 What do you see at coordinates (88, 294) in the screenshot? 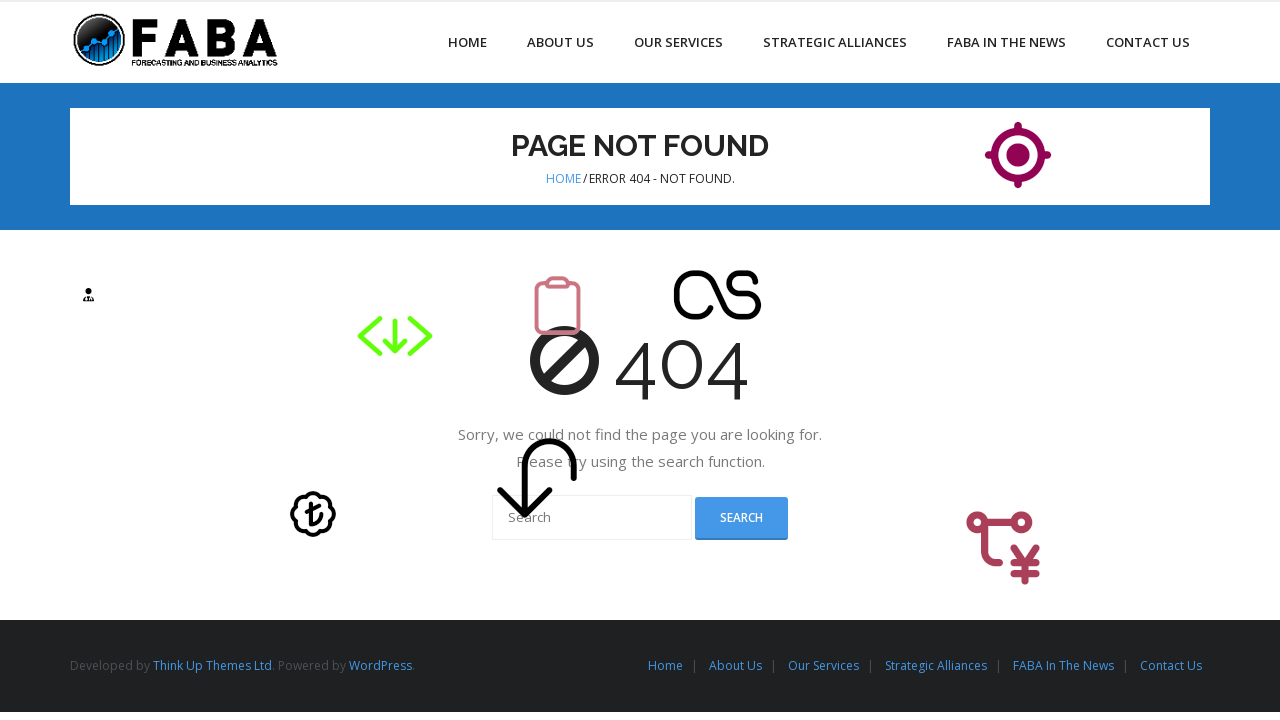
I see `view doctor or medical professional profile` at bounding box center [88, 294].